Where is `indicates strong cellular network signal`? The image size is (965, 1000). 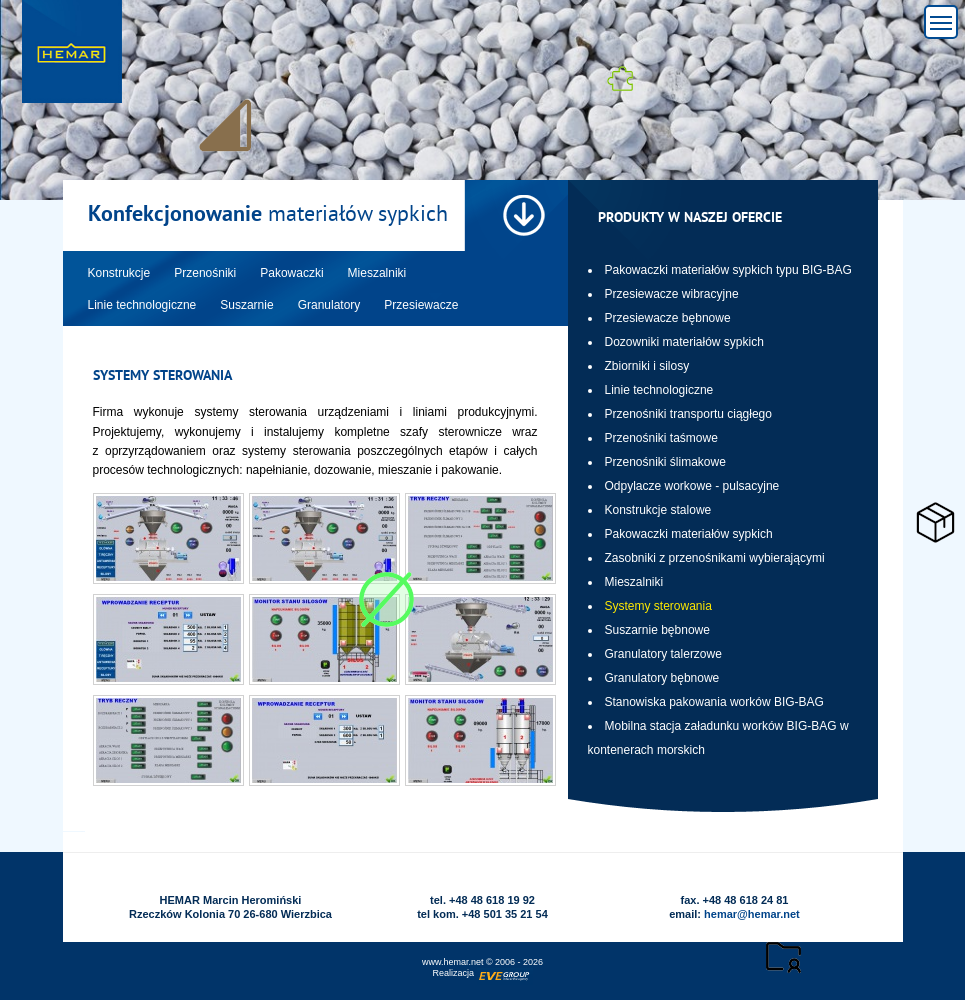 indicates strong cellular network signal is located at coordinates (229, 127).